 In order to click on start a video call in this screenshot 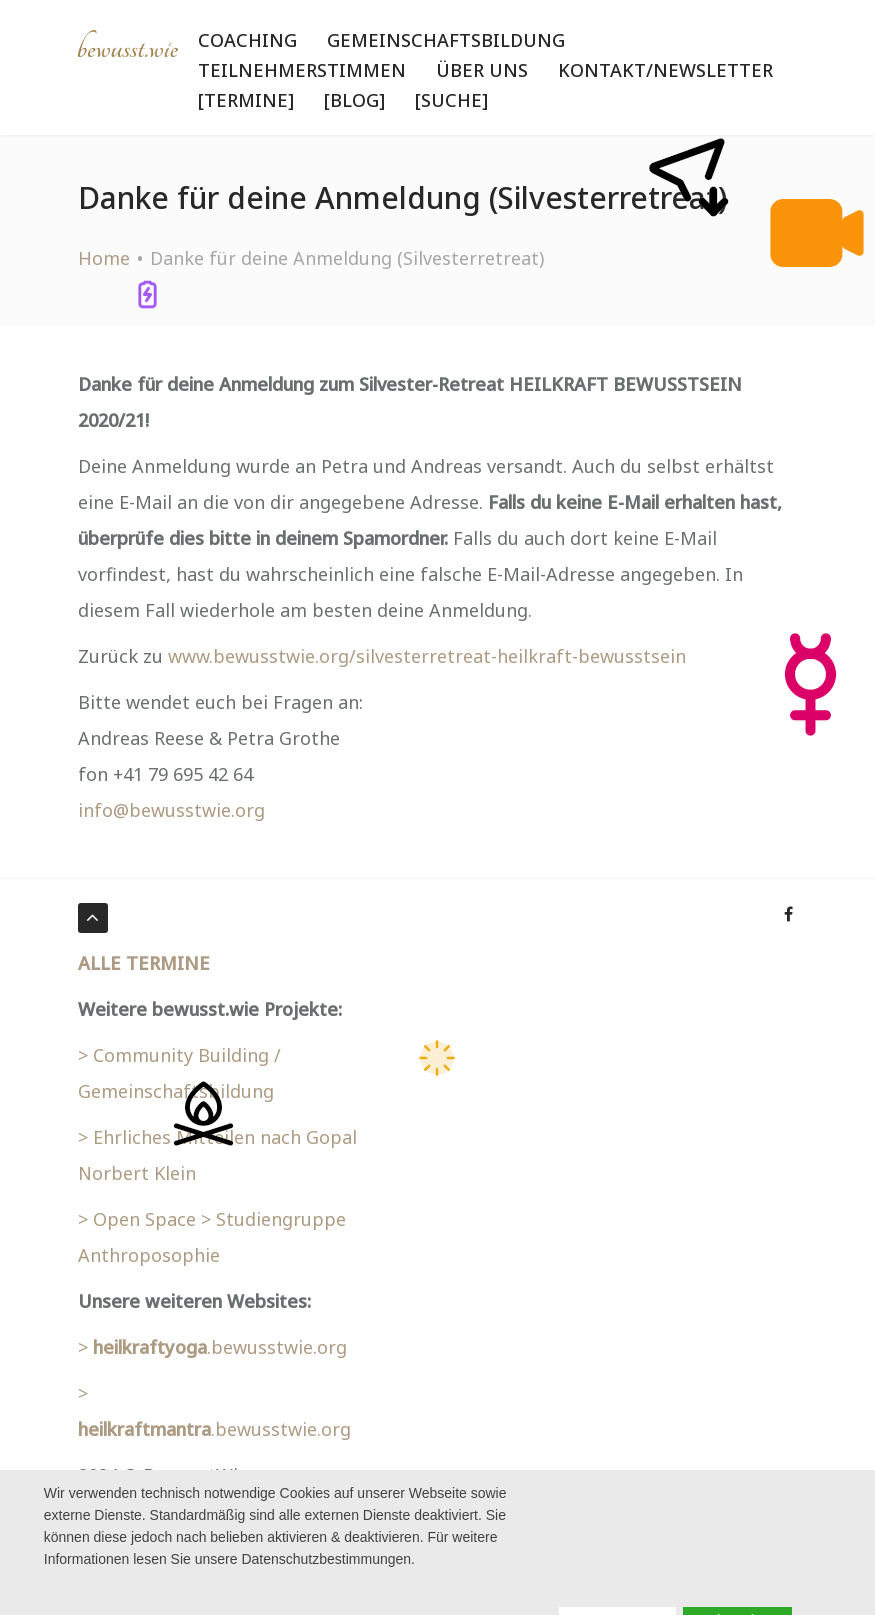, I will do `click(817, 233)`.